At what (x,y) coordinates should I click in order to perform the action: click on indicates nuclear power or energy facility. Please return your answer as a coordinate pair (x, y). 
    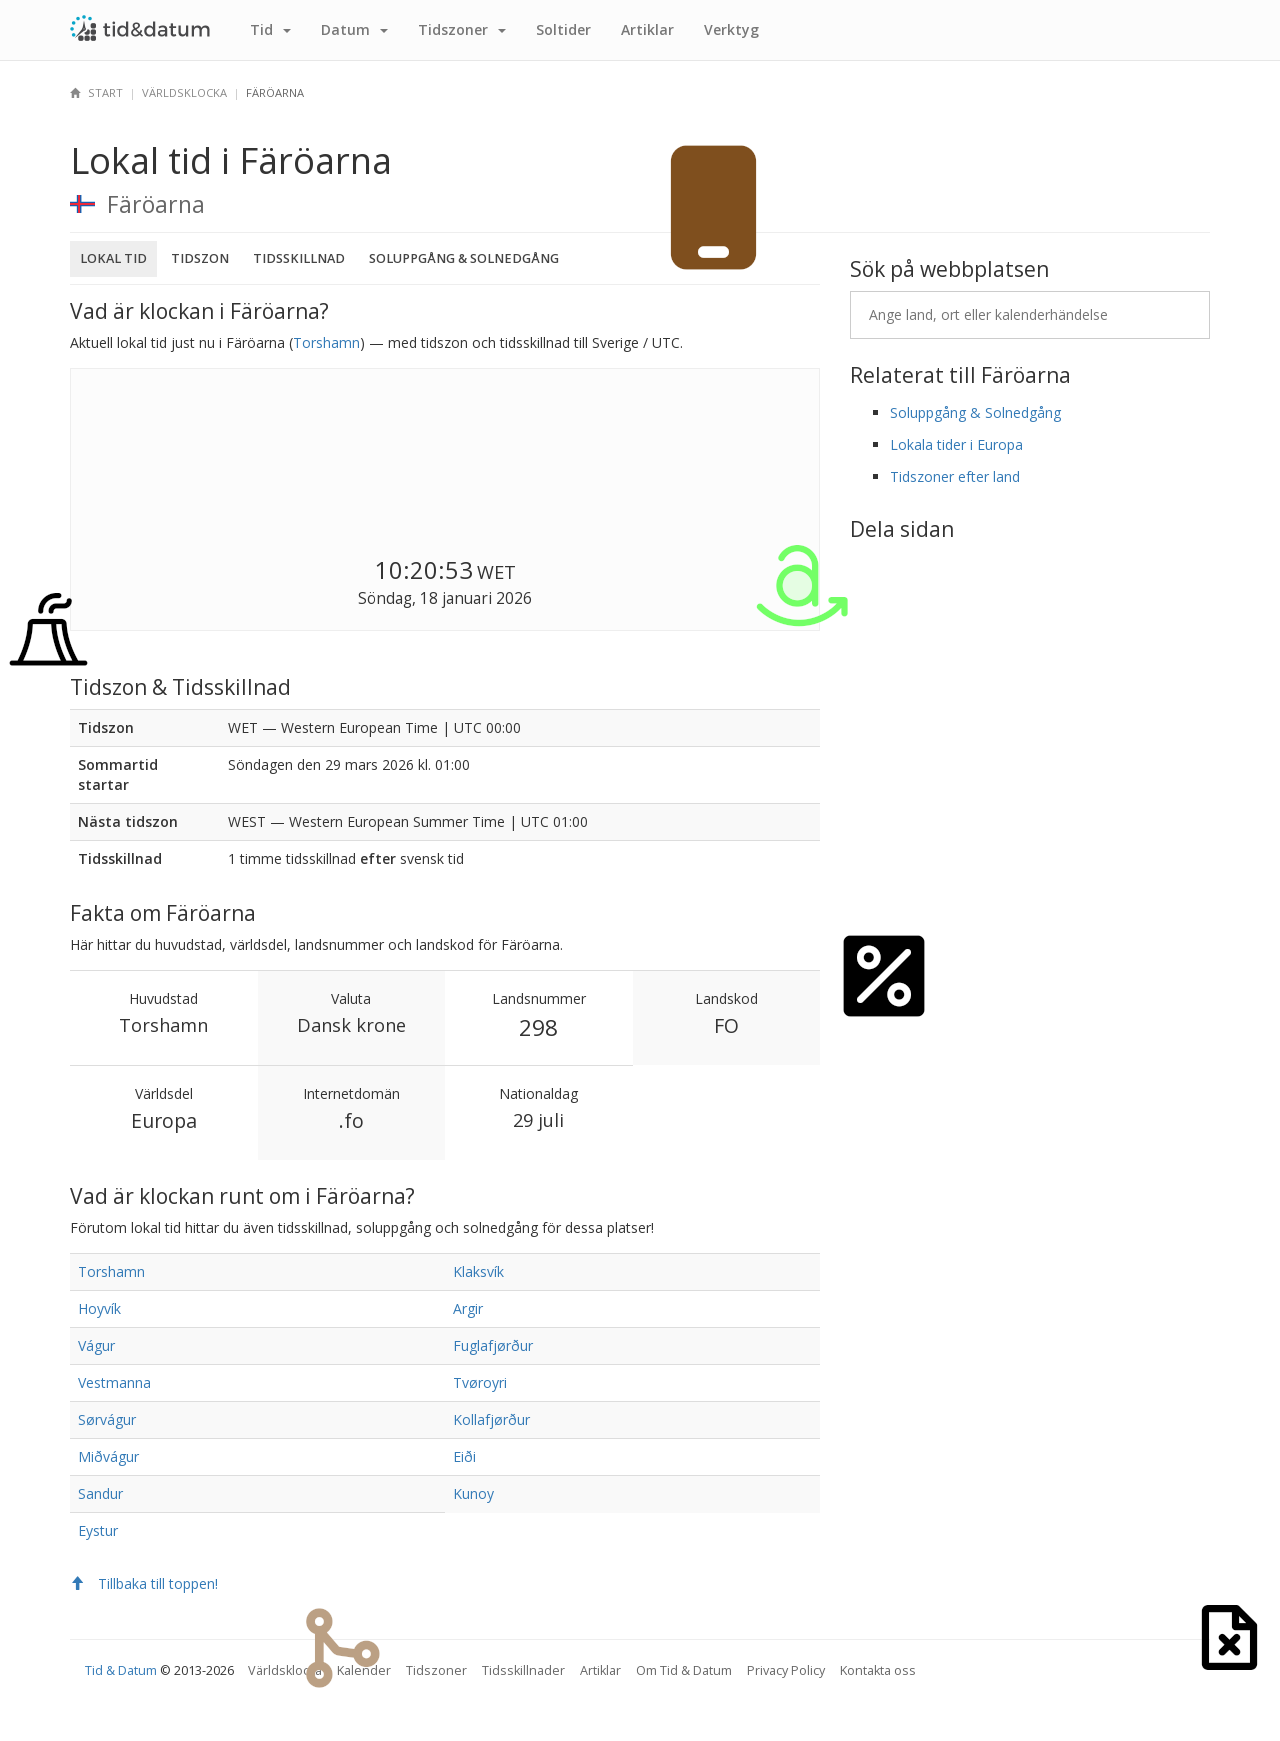
    Looking at the image, I should click on (48, 634).